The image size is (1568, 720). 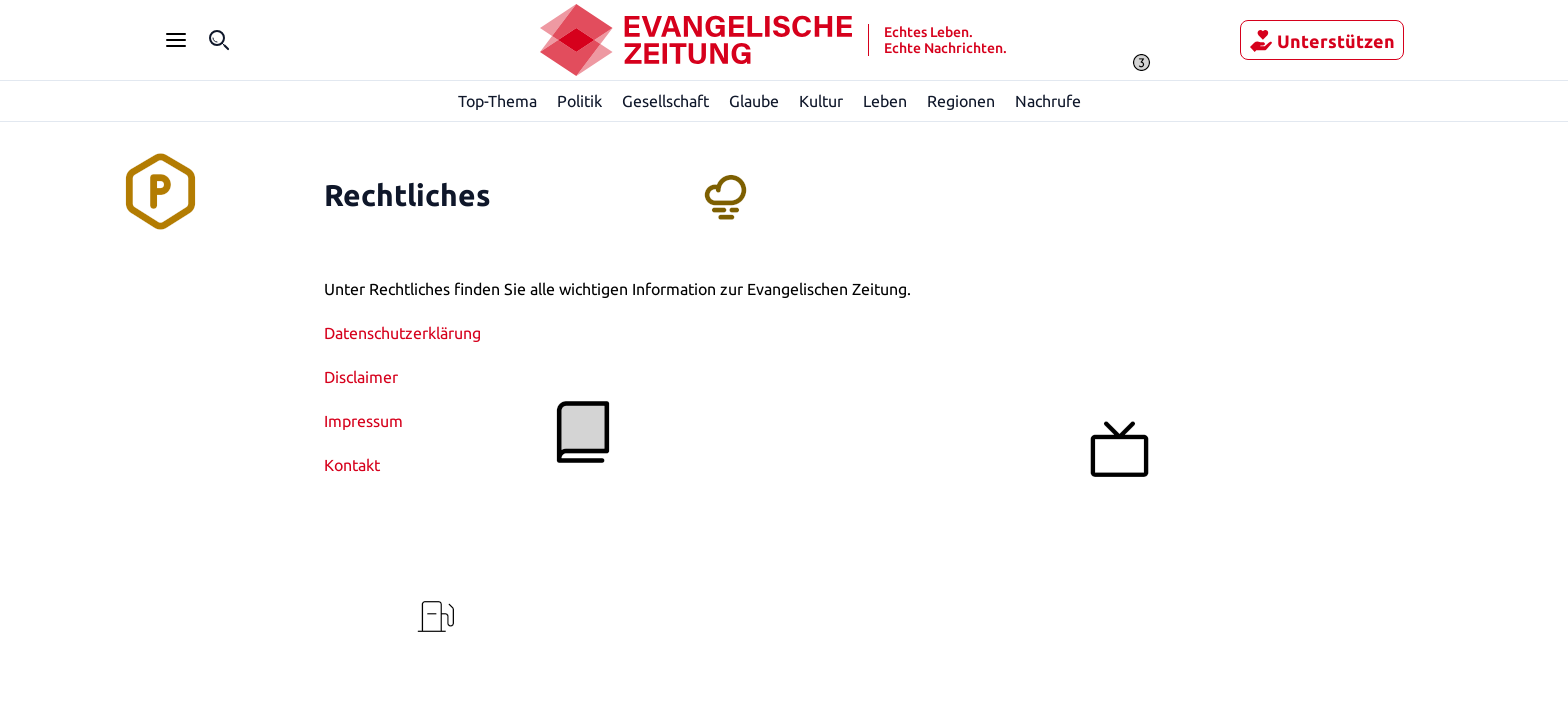 I want to click on indicates foggy weather conditions, so click(x=725, y=196).